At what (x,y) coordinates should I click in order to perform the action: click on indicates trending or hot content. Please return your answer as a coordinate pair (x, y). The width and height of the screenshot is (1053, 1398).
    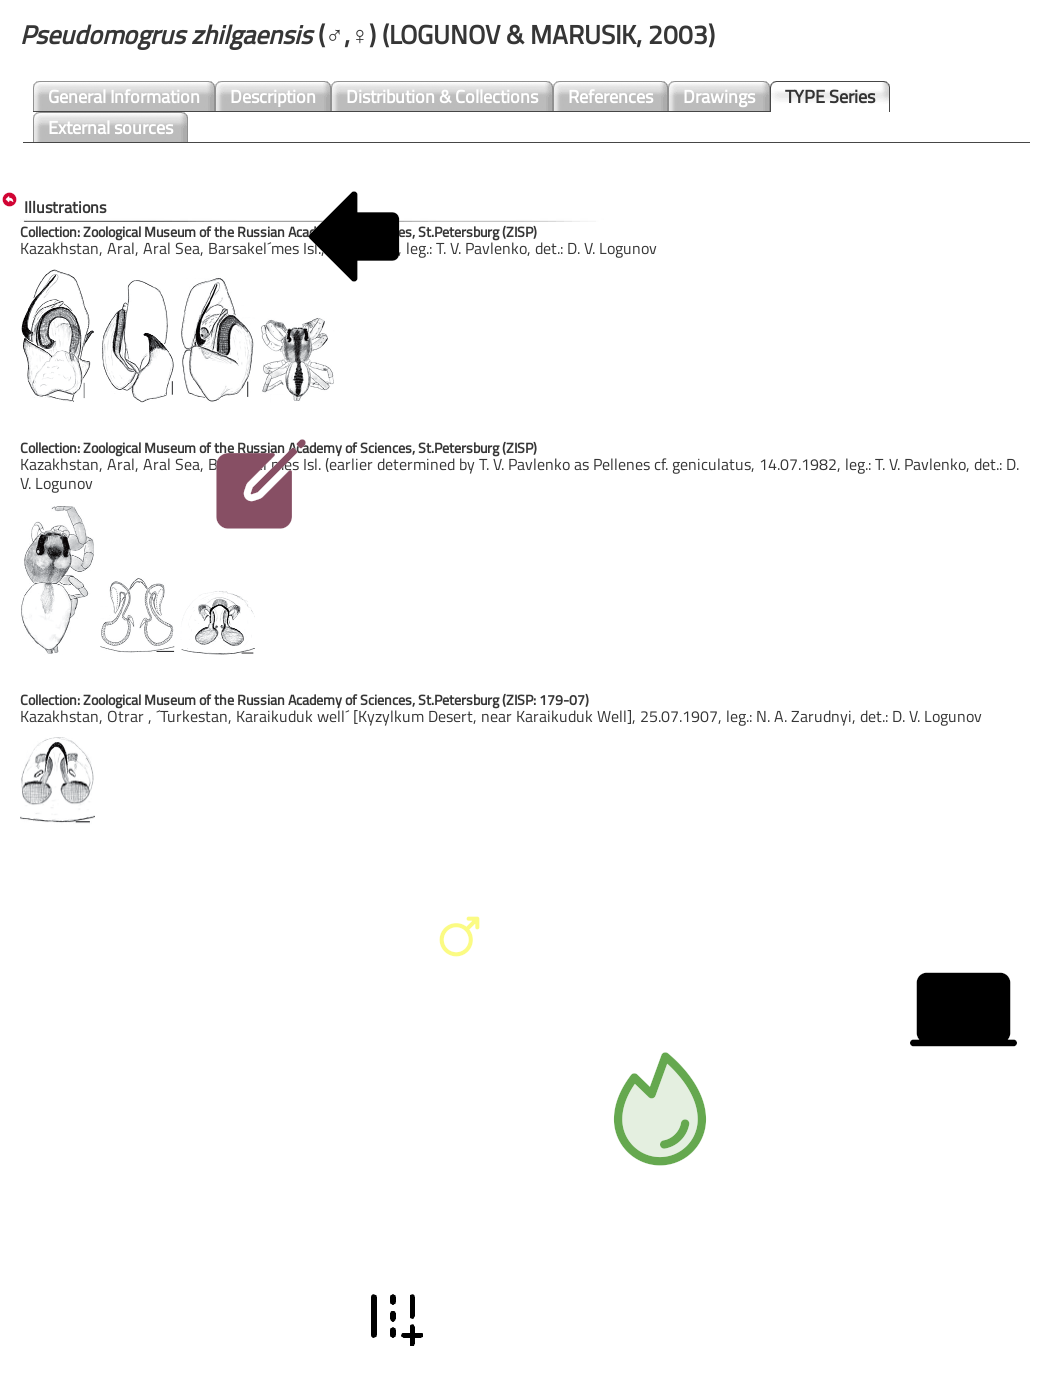
    Looking at the image, I should click on (660, 1111).